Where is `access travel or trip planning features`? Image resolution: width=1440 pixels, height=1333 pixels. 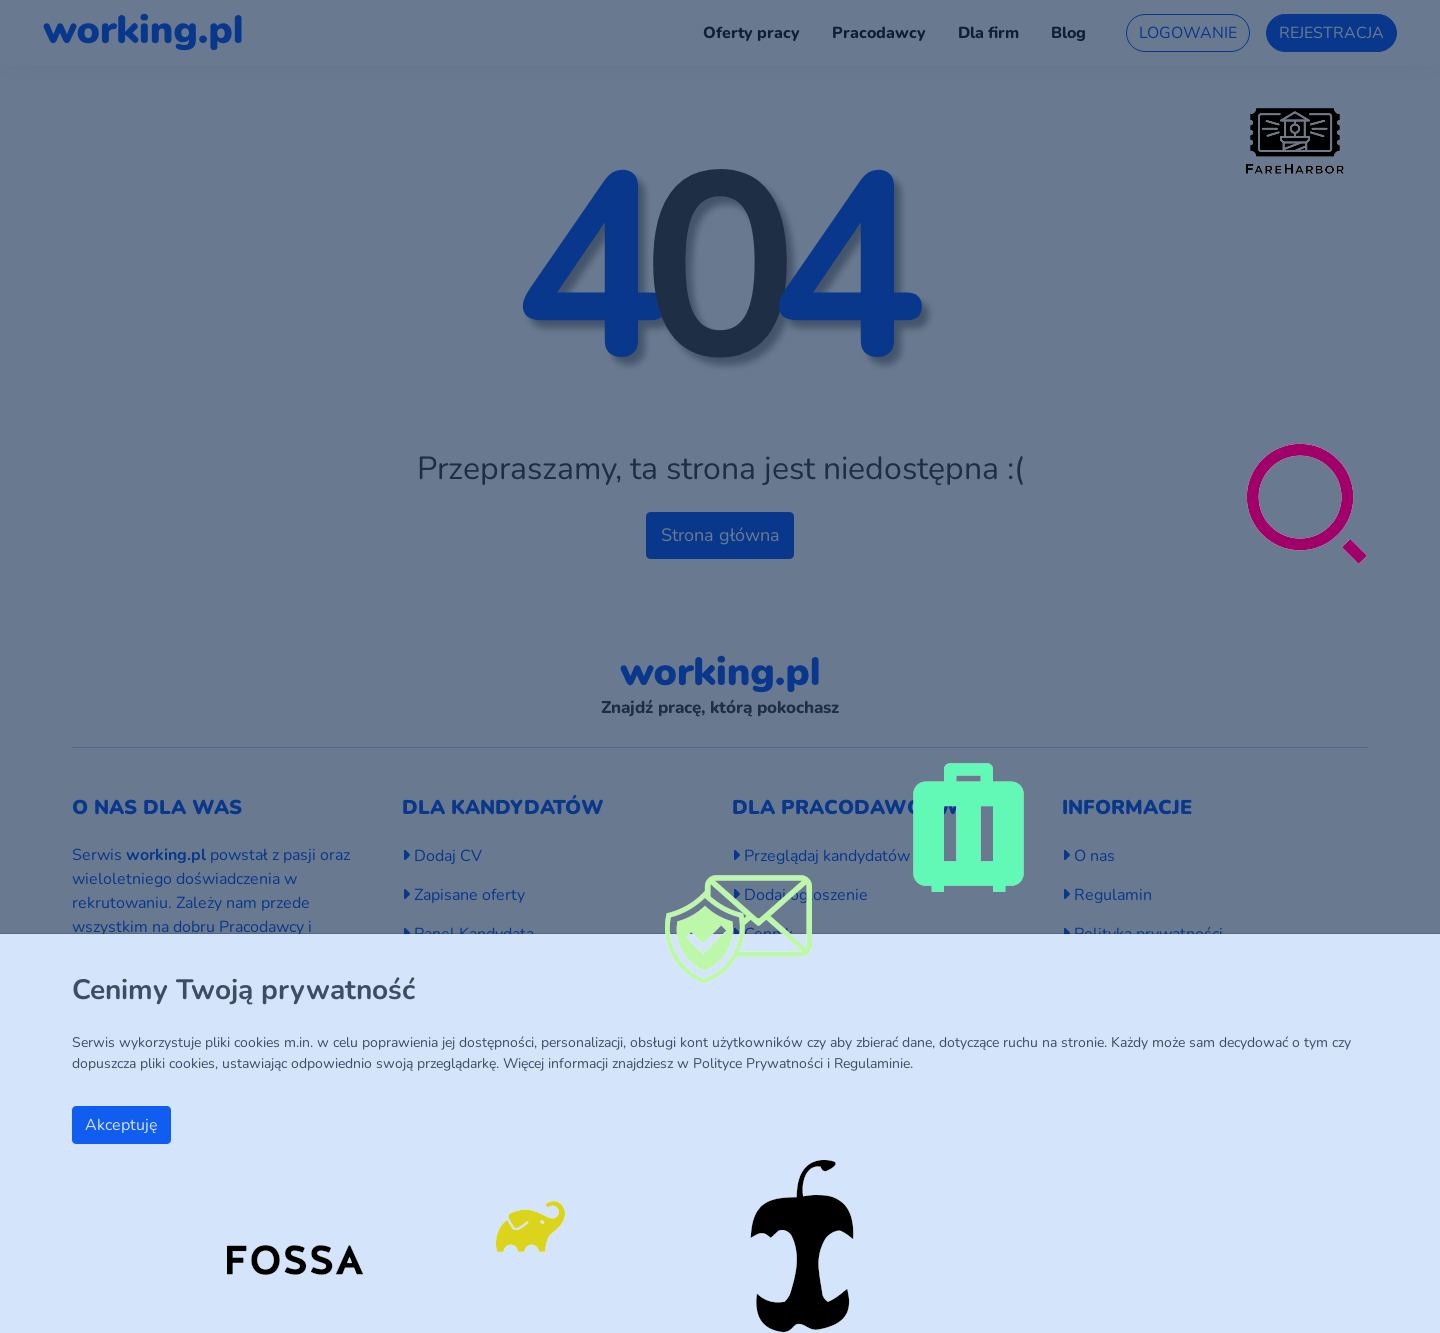 access travel or trip planning features is located at coordinates (968, 824).